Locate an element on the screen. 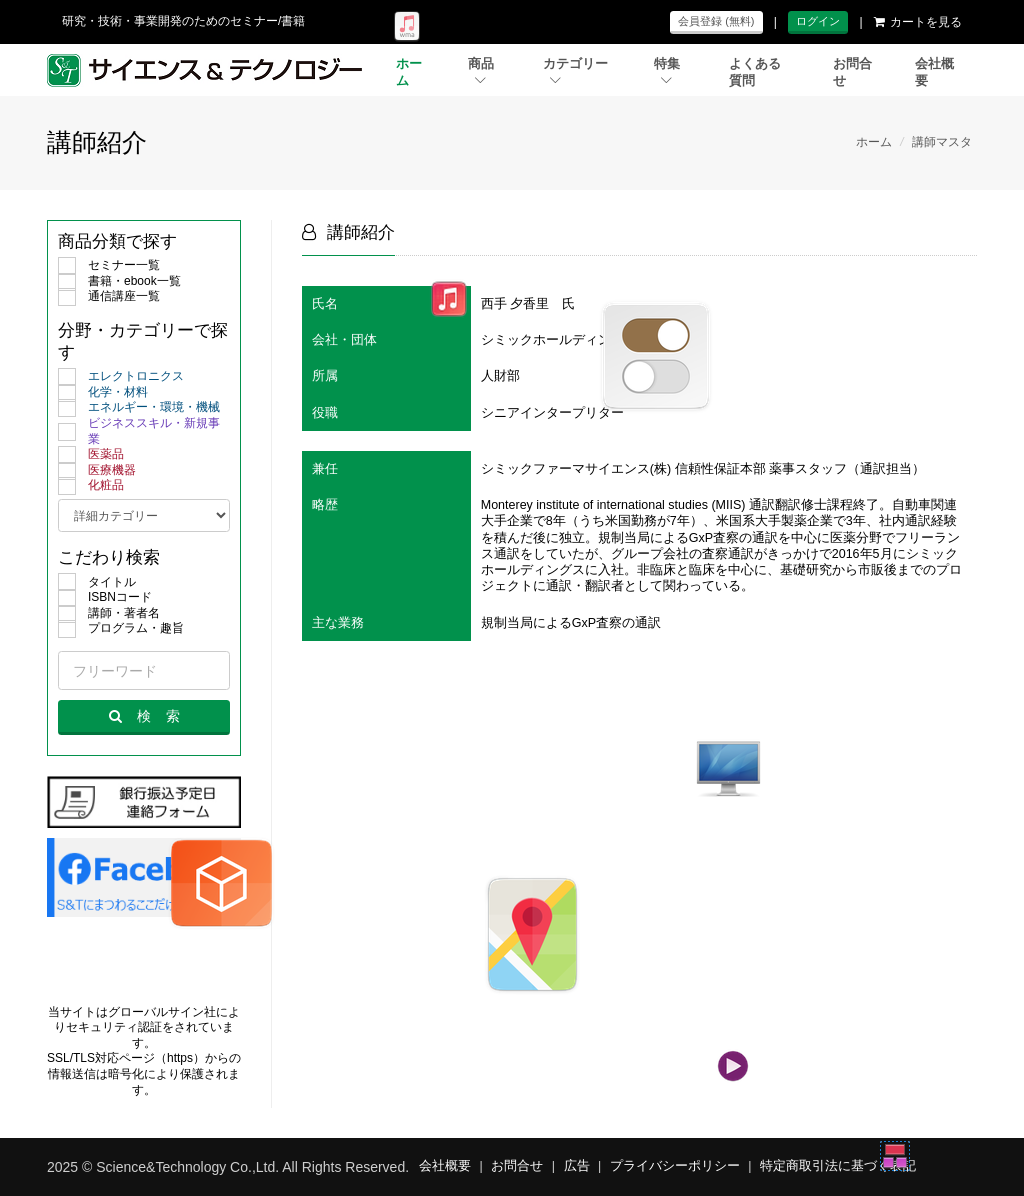  select all items in the current view is located at coordinates (895, 1156).